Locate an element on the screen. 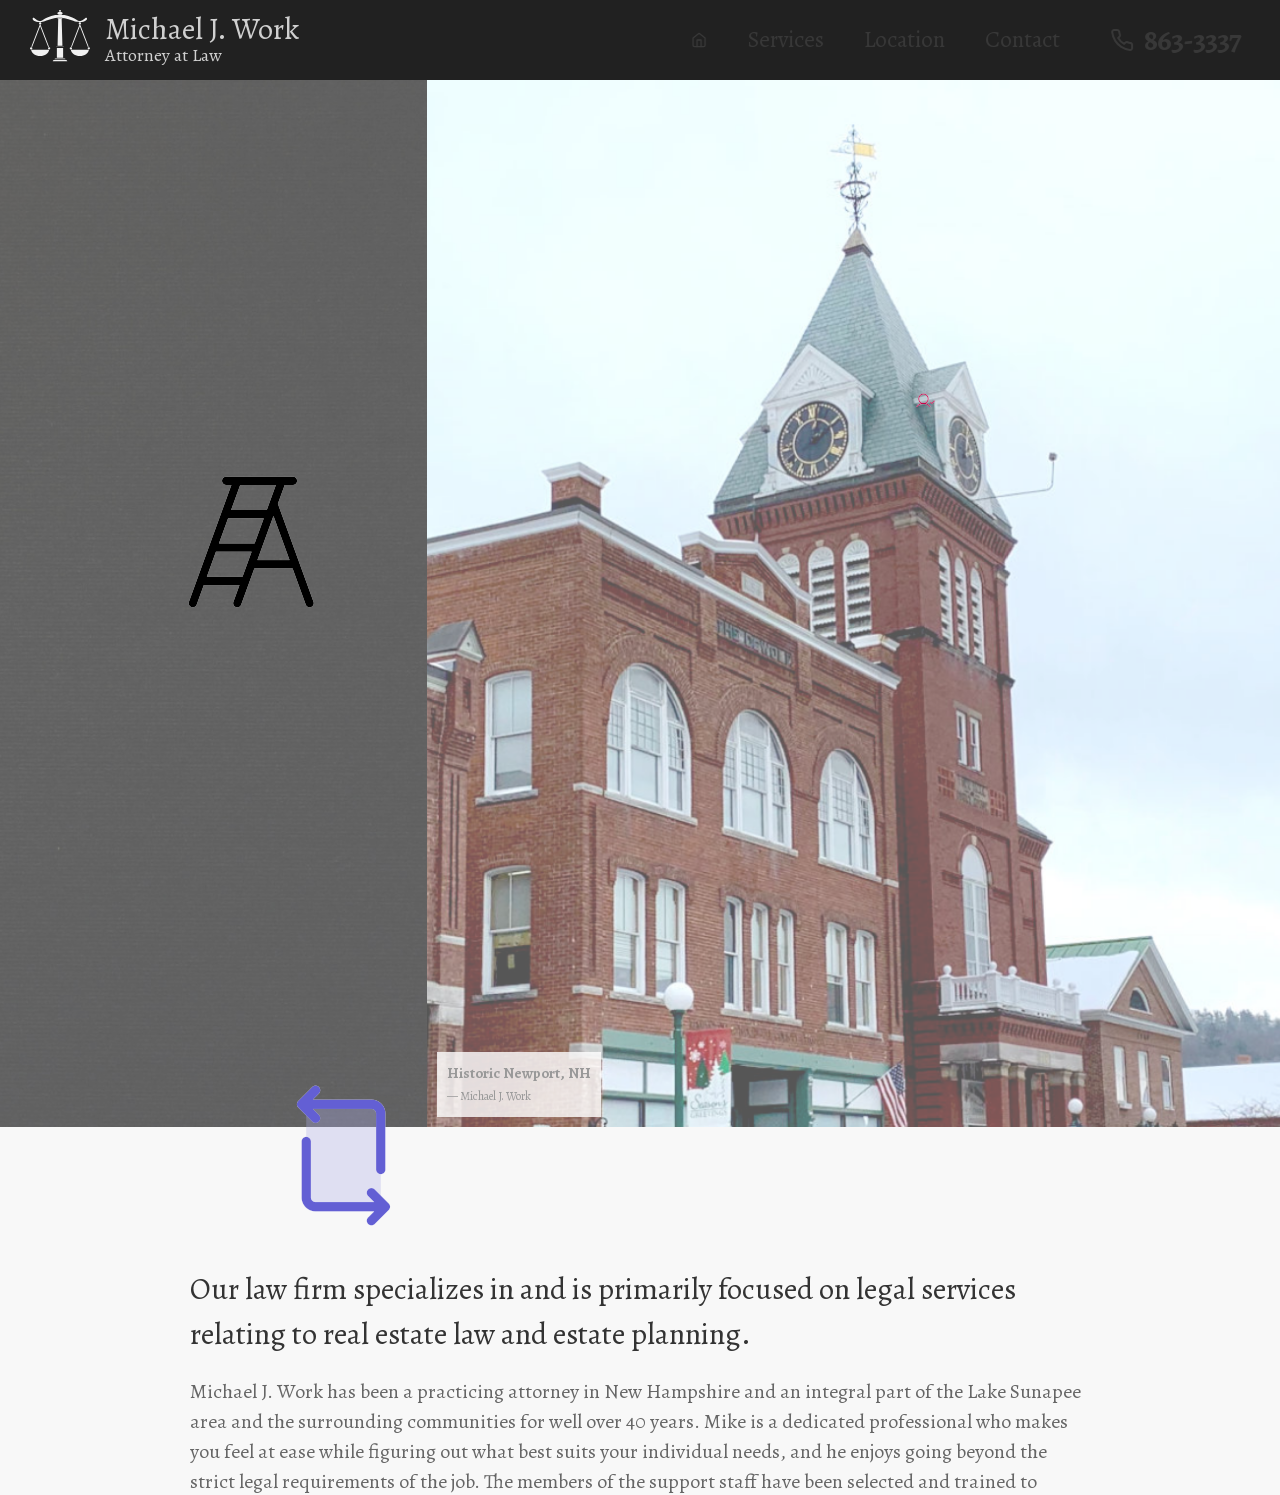 This screenshot has width=1280, height=1495. rotate your device orientation is located at coordinates (343, 1155).